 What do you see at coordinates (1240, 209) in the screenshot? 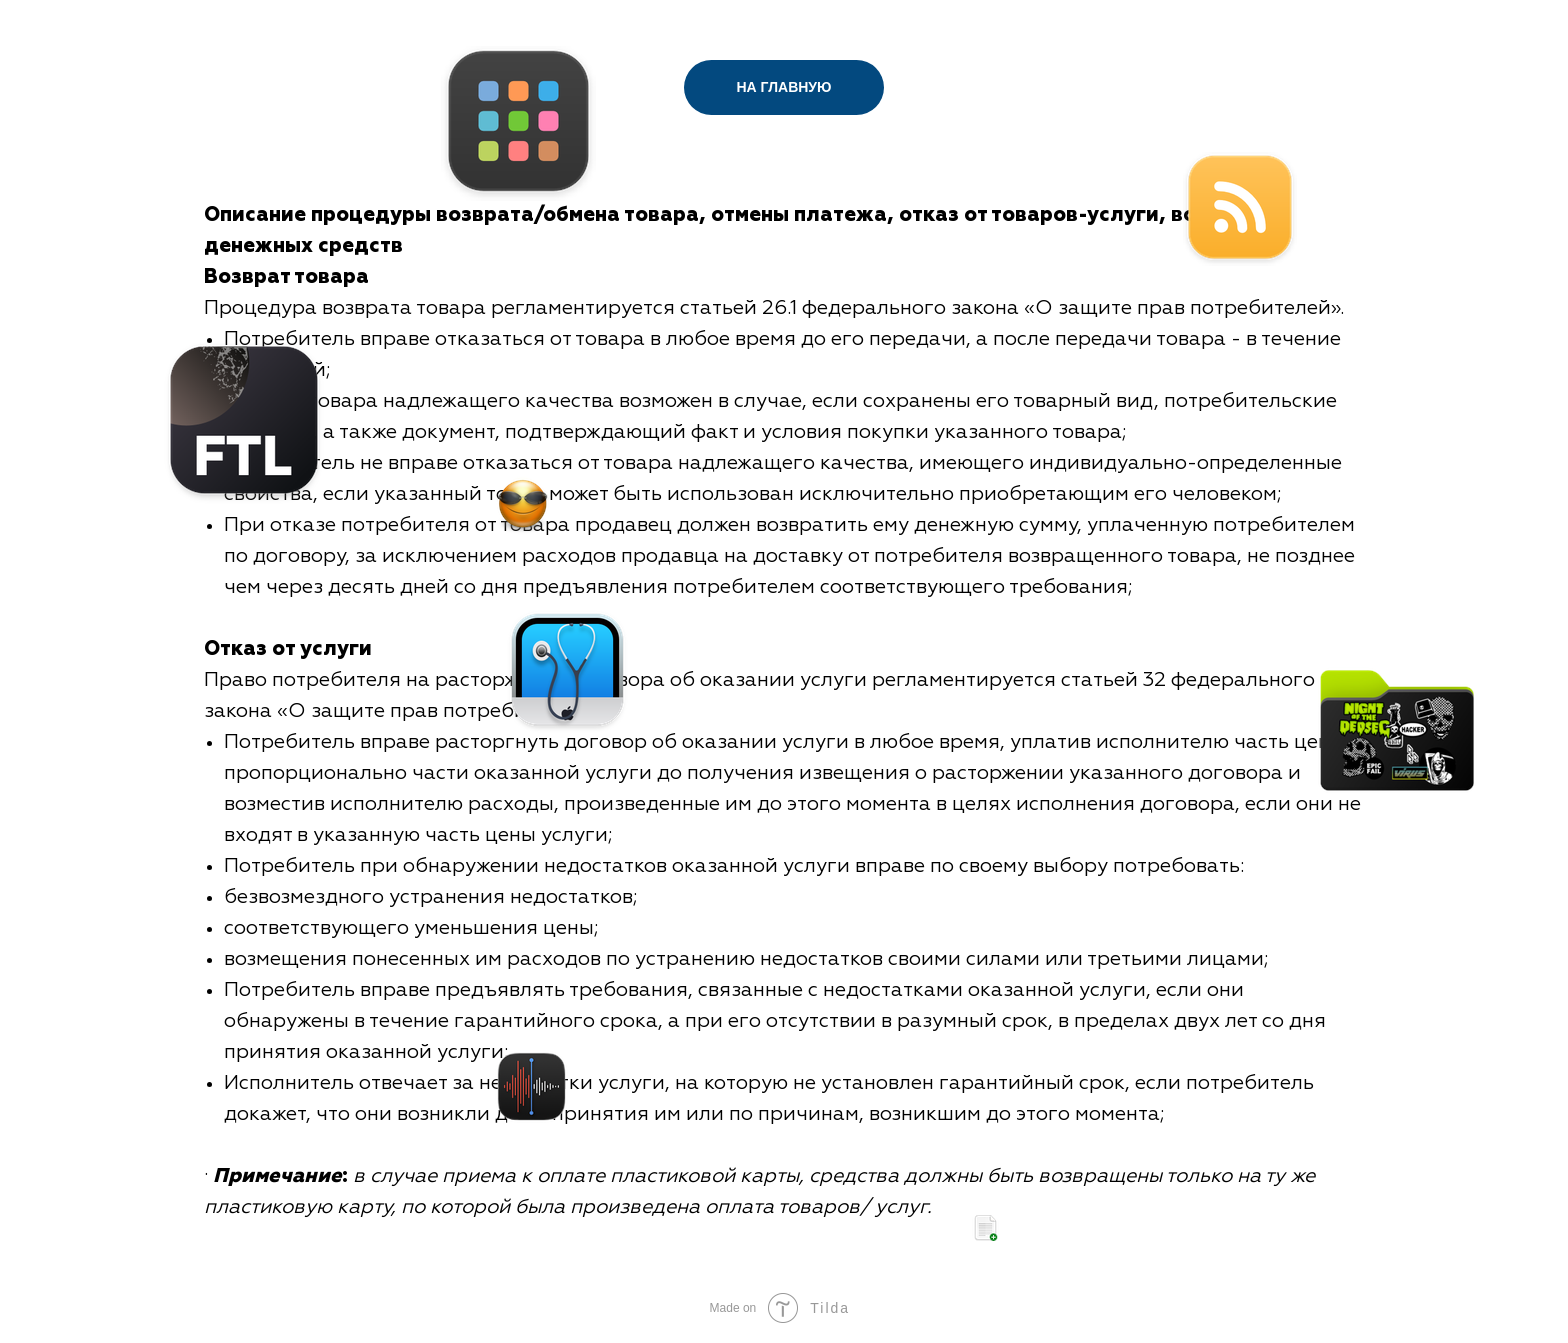
I see `access RSS feed settings` at bounding box center [1240, 209].